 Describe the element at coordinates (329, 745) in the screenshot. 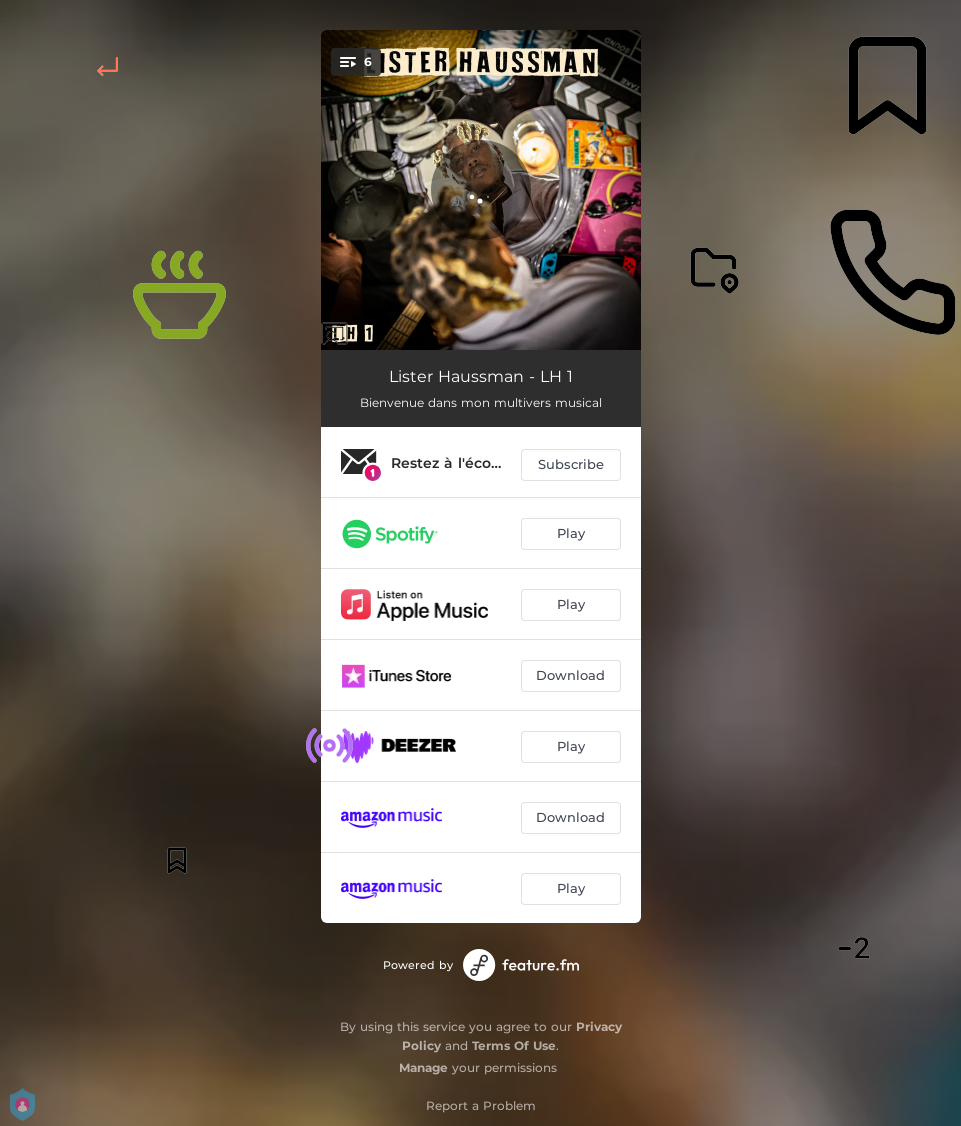

I see `access radio or audio streaming` at that location.